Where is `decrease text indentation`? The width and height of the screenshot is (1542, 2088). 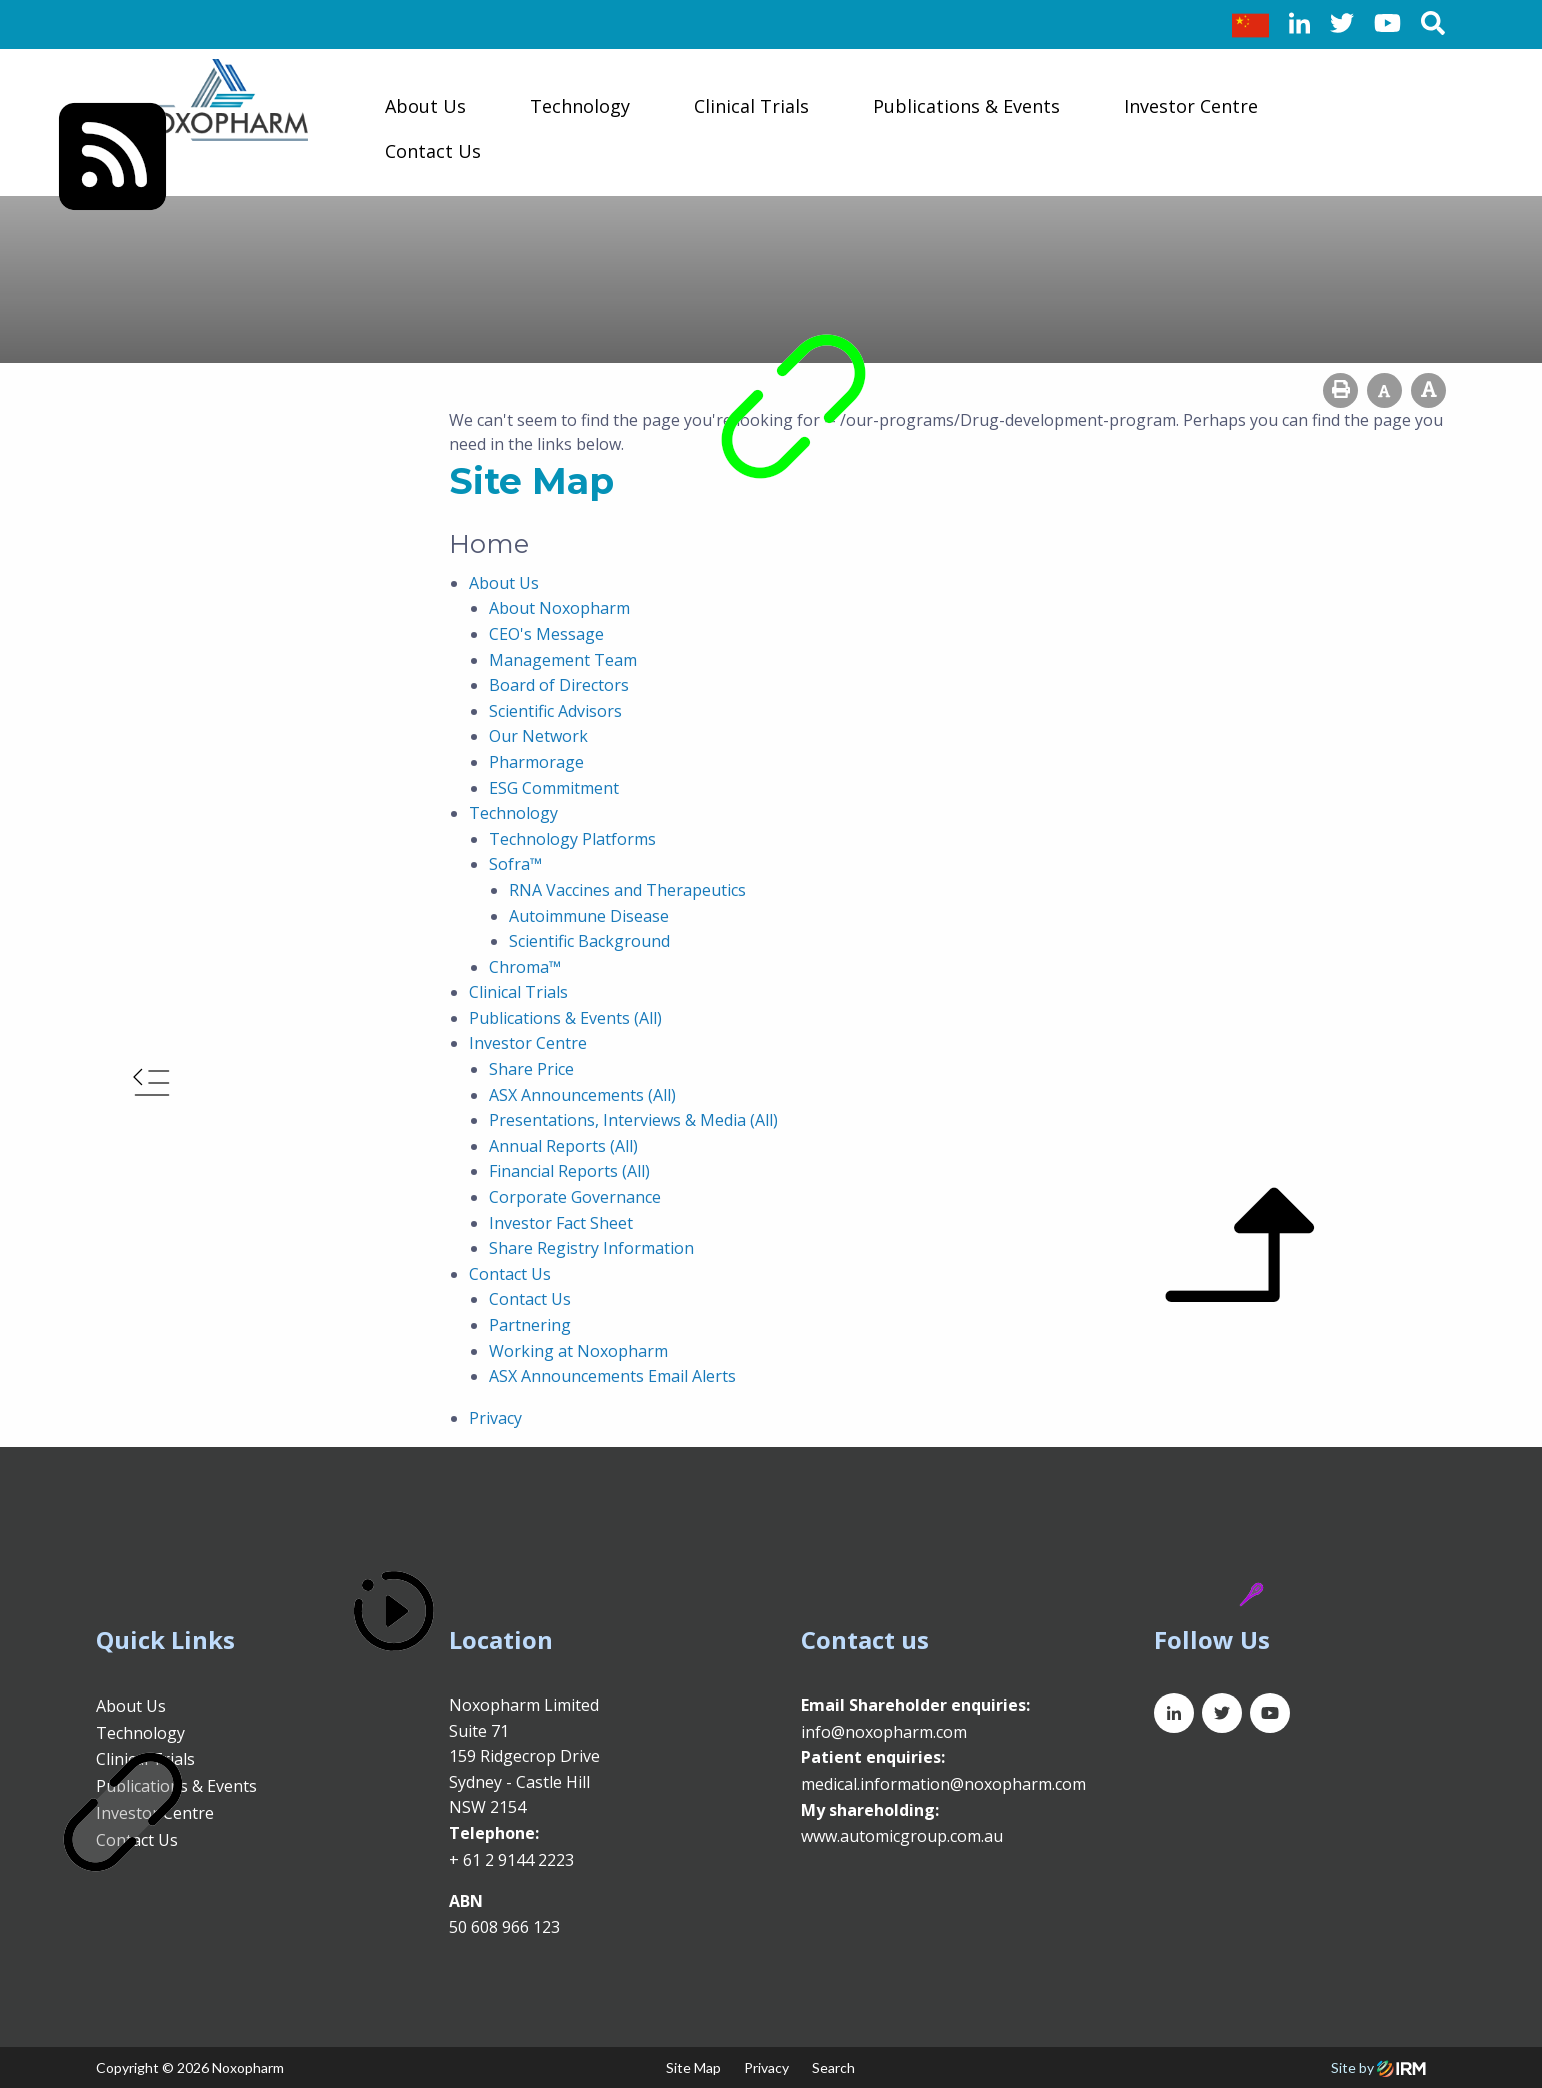
decrease text indentation is located at coordinates (152, 1083).